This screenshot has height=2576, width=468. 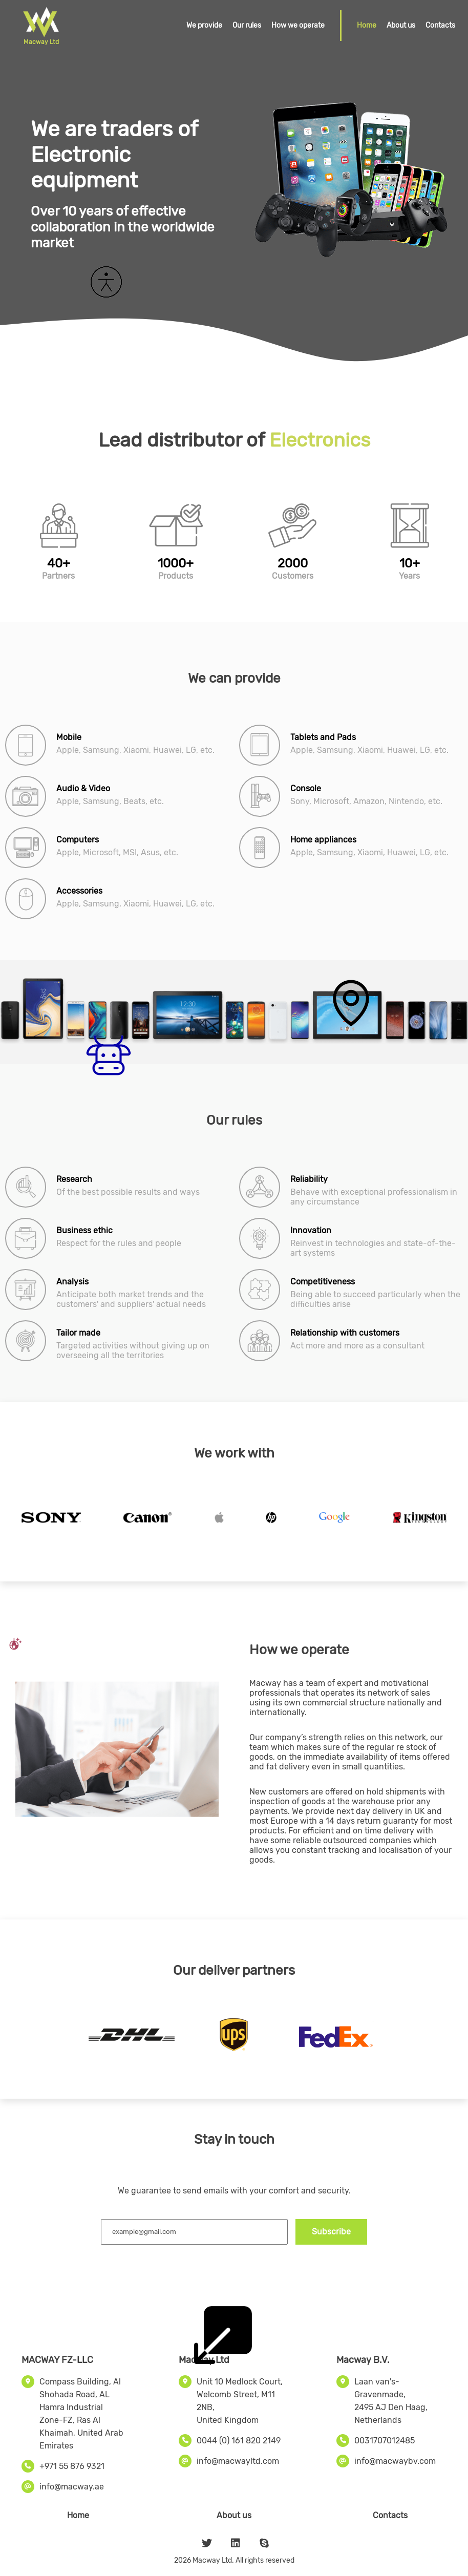 I want to click on collapse or minimize content, so click(x=223, y=2335).